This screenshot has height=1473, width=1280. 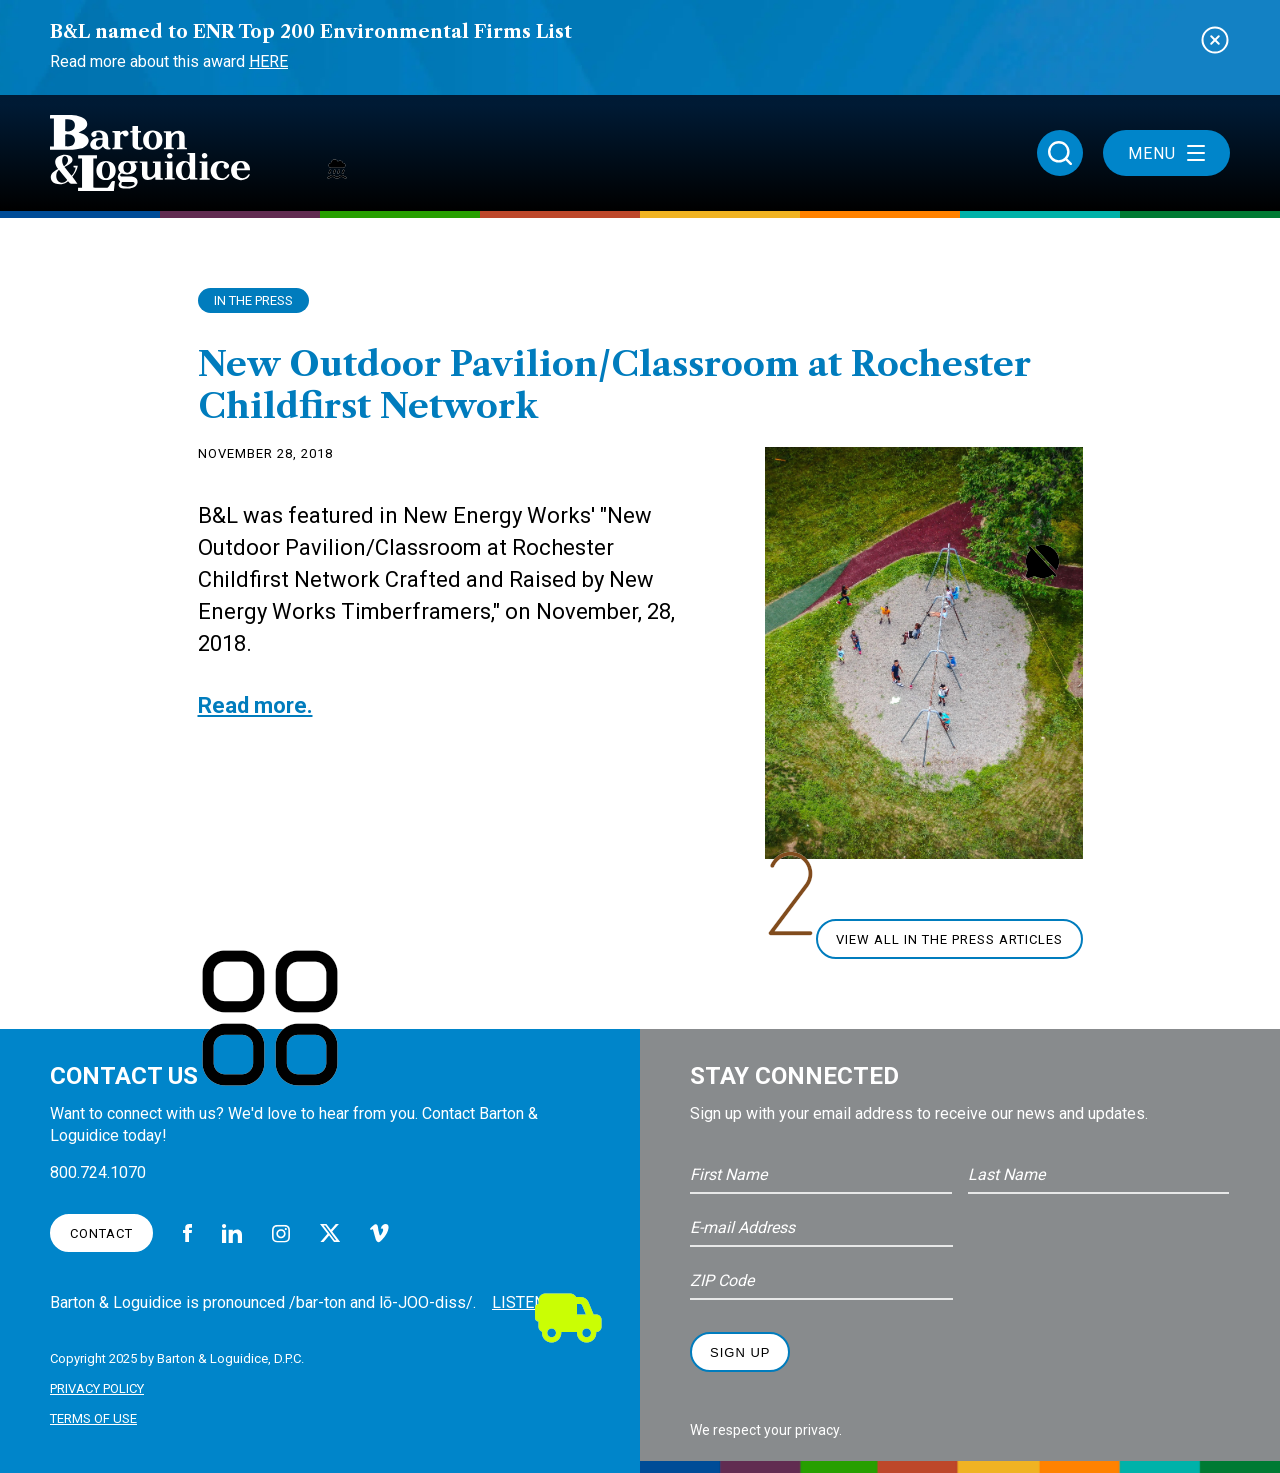 What do you see at coordinates (570, 1318) in the screenshot?
I see `track field delivery or off-road shipment` at bounding box center [570, 1318].